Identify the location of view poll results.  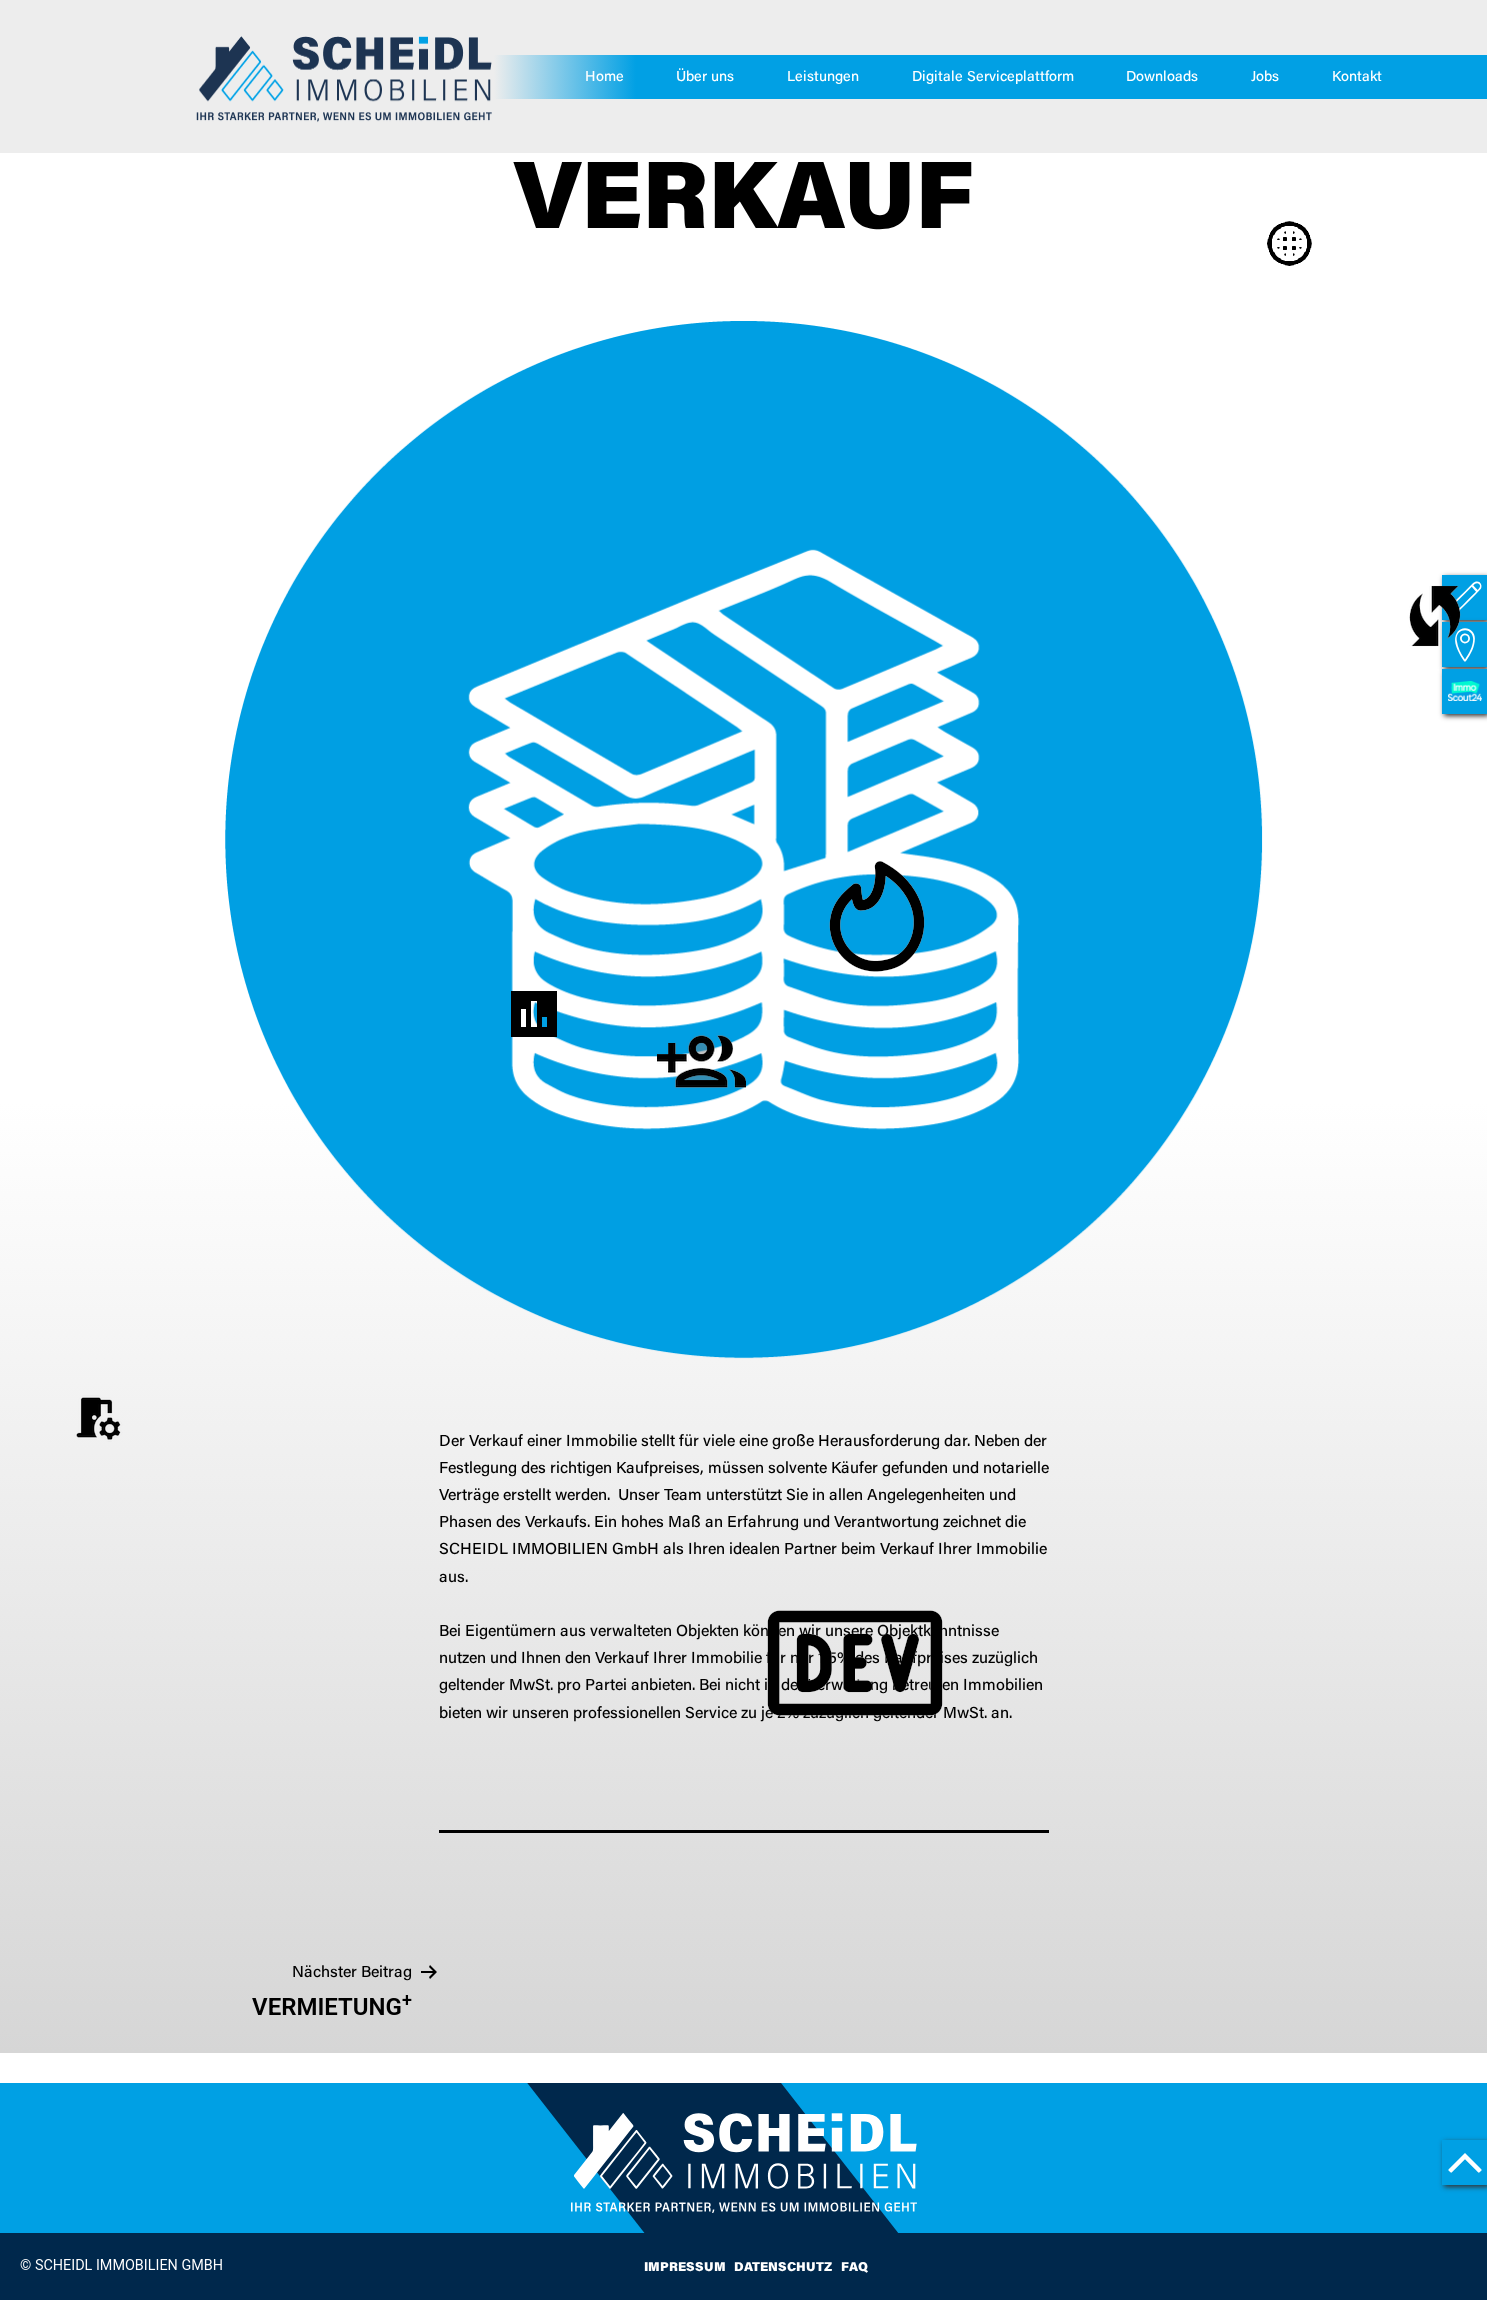
(534, 1014).